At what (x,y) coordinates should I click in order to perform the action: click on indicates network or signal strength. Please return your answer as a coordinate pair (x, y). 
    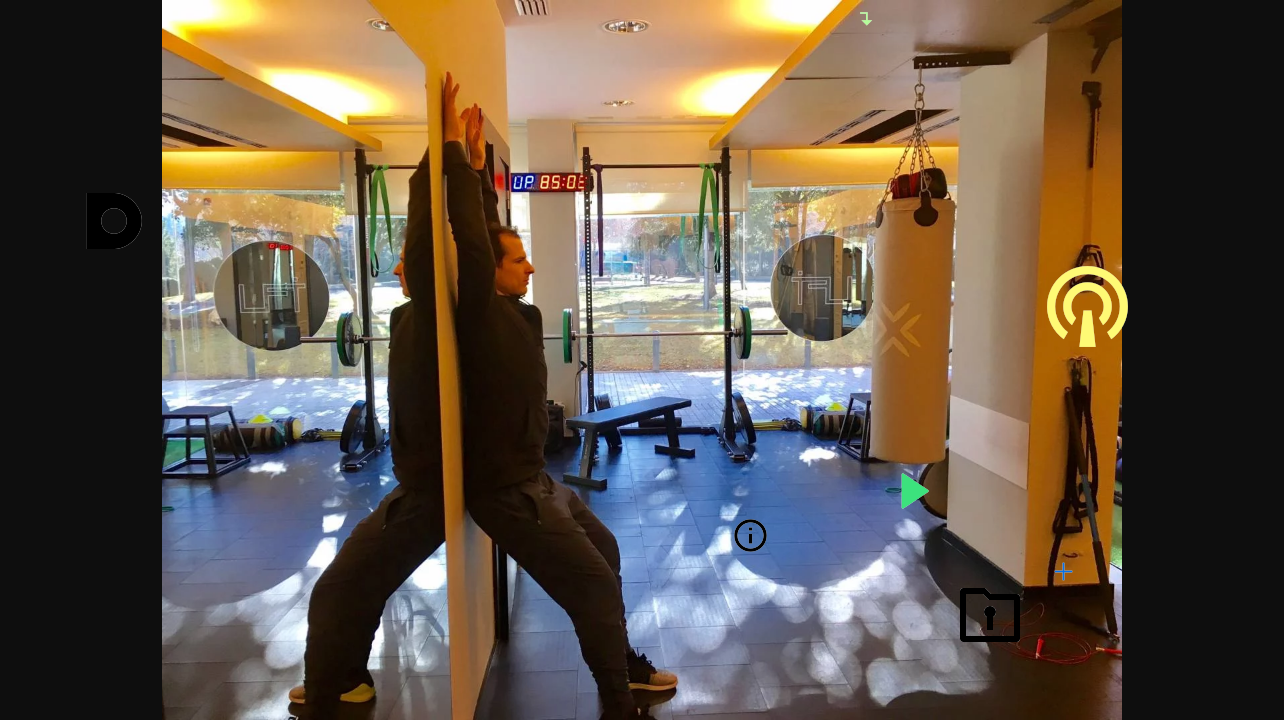
    Looking at the image, I should click on (1087, 306).